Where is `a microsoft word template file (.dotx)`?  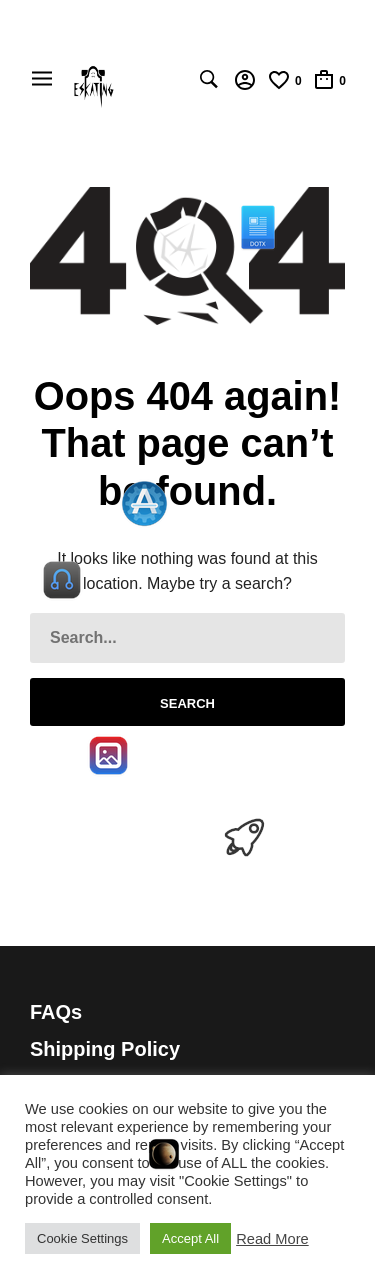 a microsoft word template file (.dotx) is located at coordinates (258, 228).